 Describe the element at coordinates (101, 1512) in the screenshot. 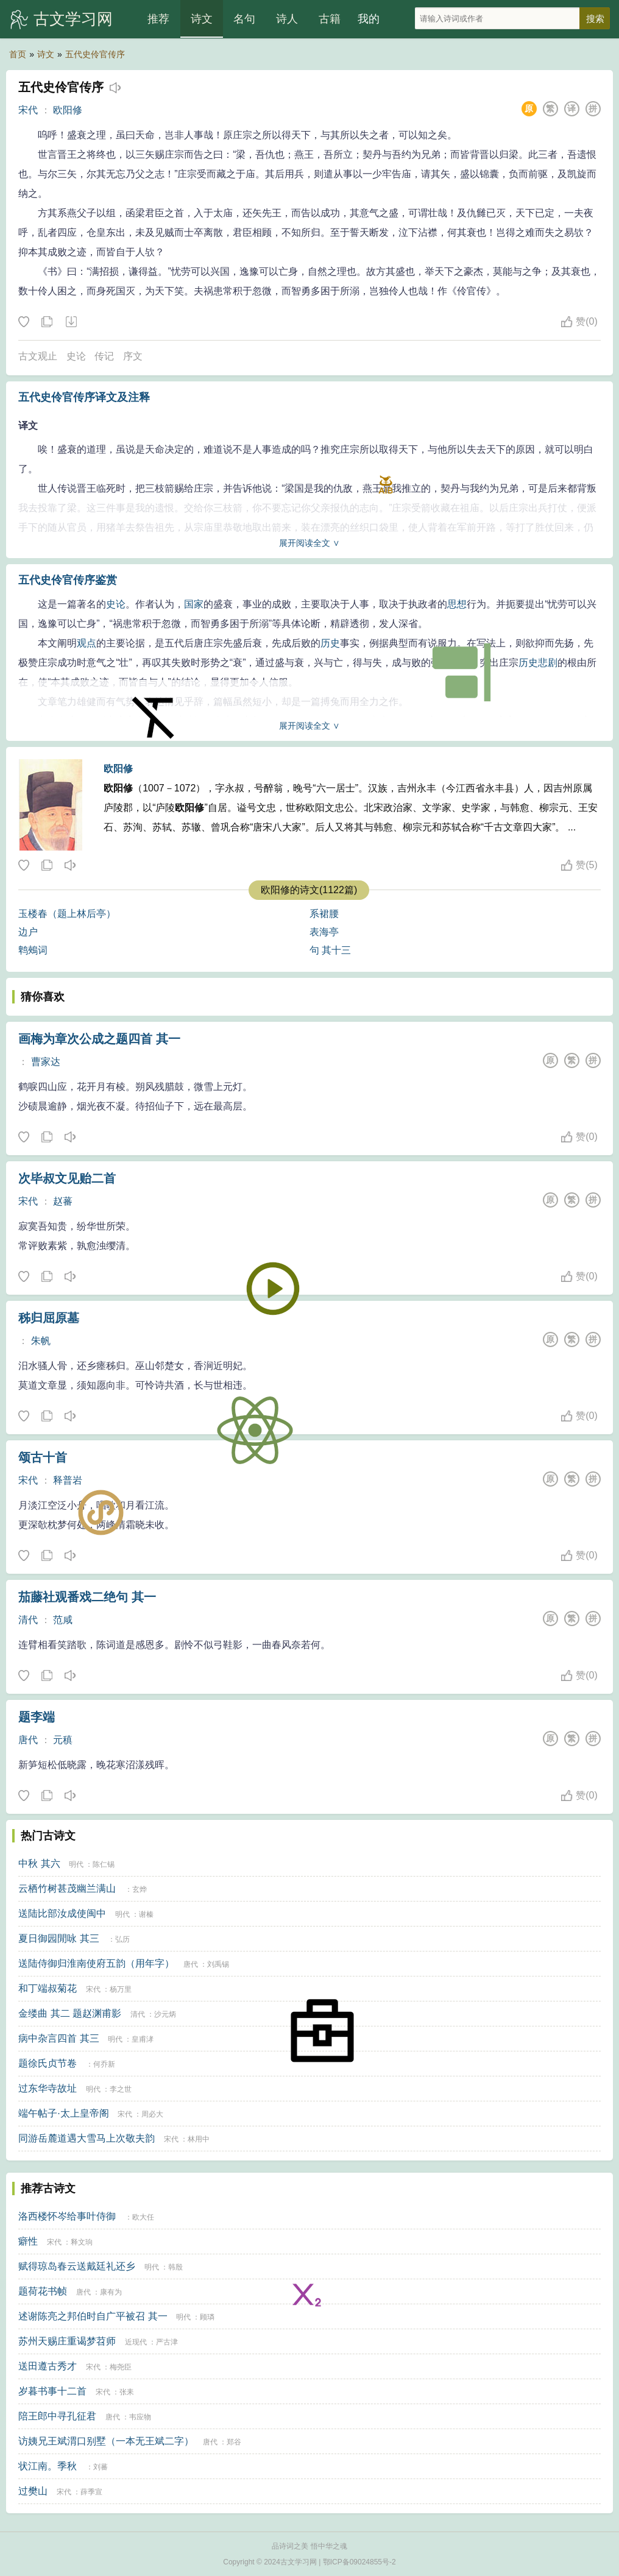

I see `open a mini program or lightweight app` at that location.